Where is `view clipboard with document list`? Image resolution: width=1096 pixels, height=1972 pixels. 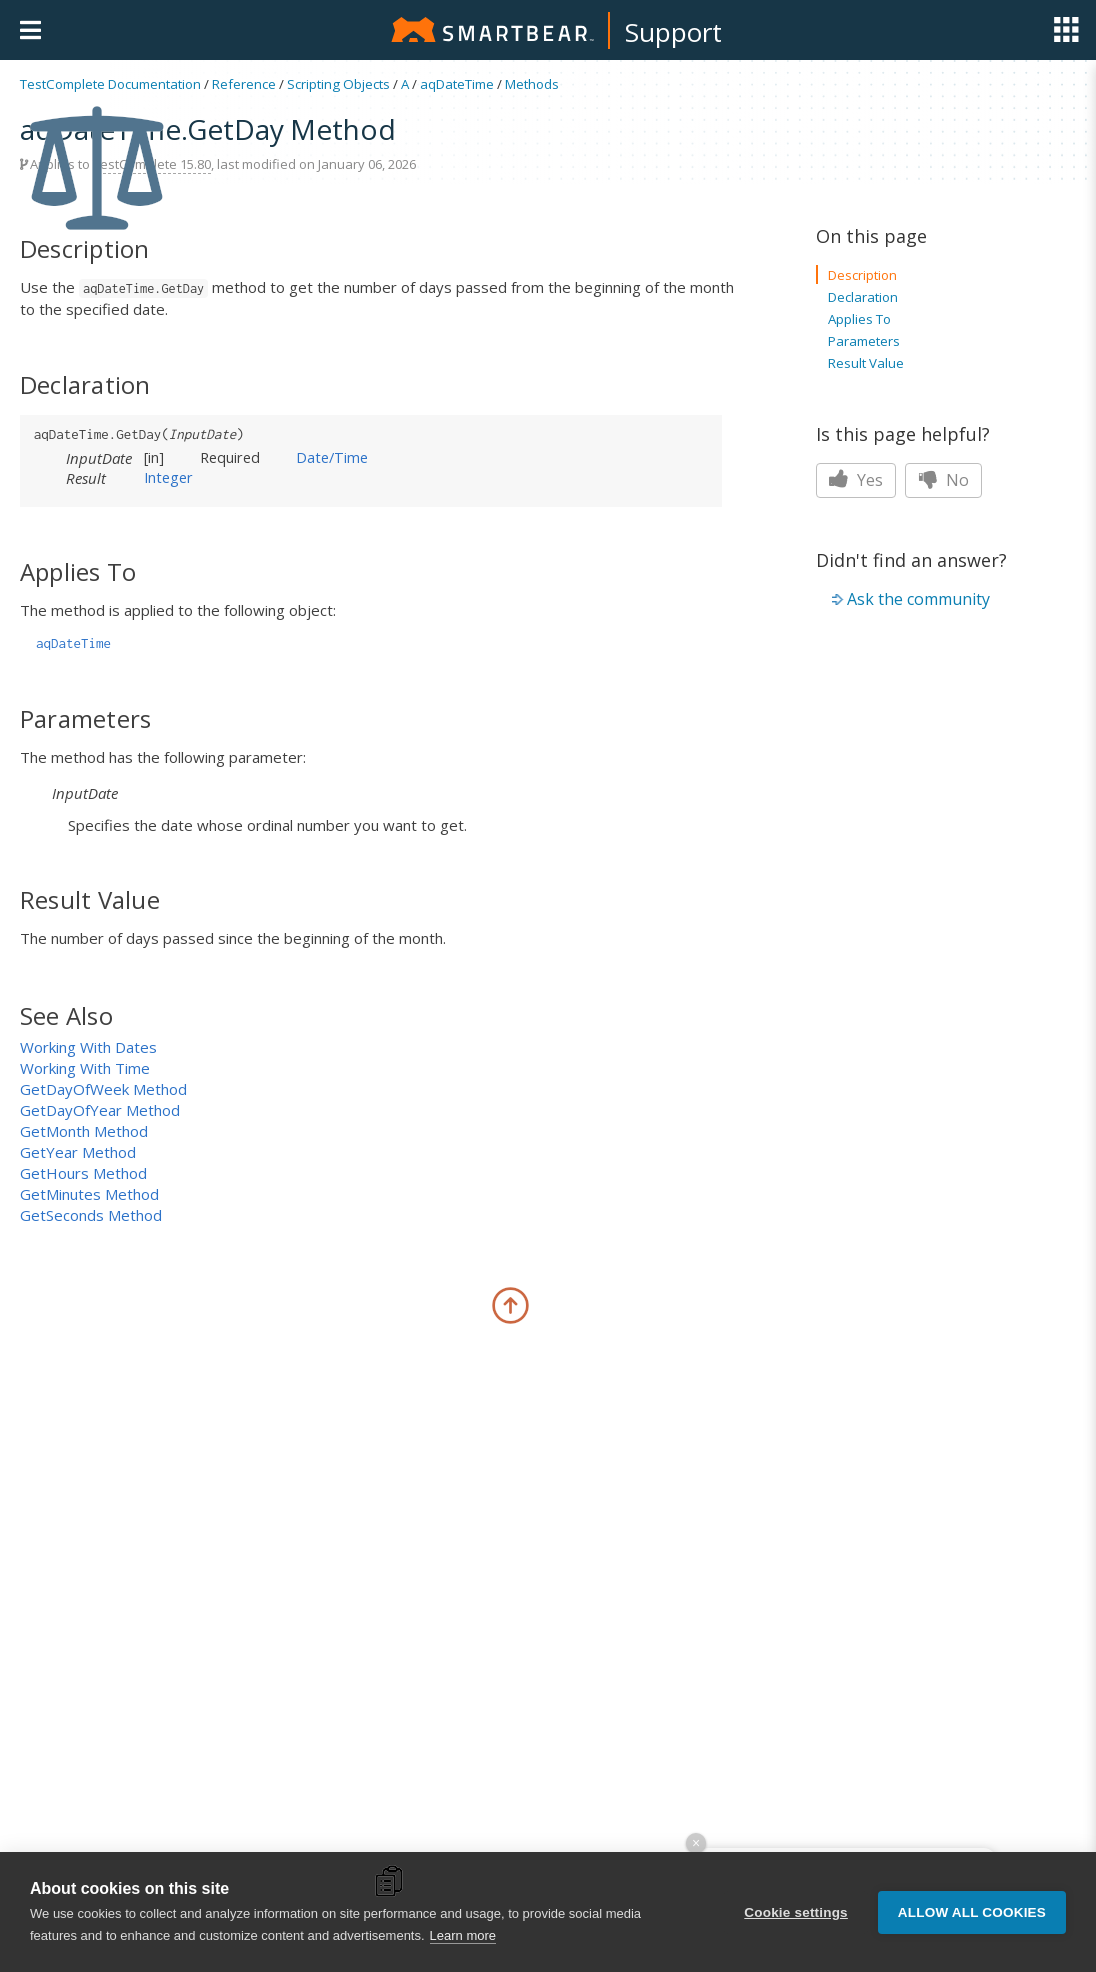
view clipboard with document list is located at coordinates (389, 1881).